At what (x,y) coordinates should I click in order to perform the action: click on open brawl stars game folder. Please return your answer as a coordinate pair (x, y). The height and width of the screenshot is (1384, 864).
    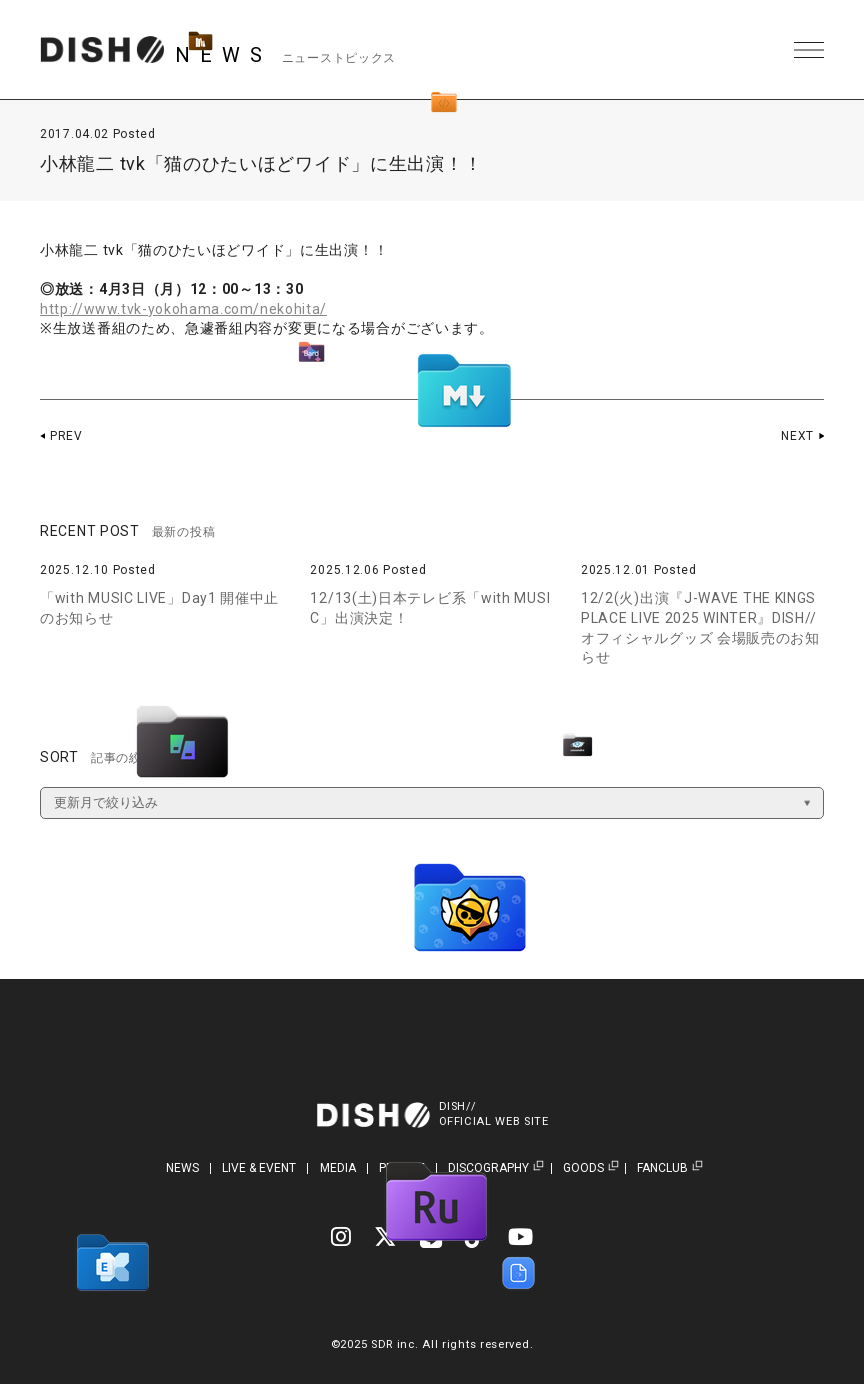
    Looking at the image, I should click on (469, 910).